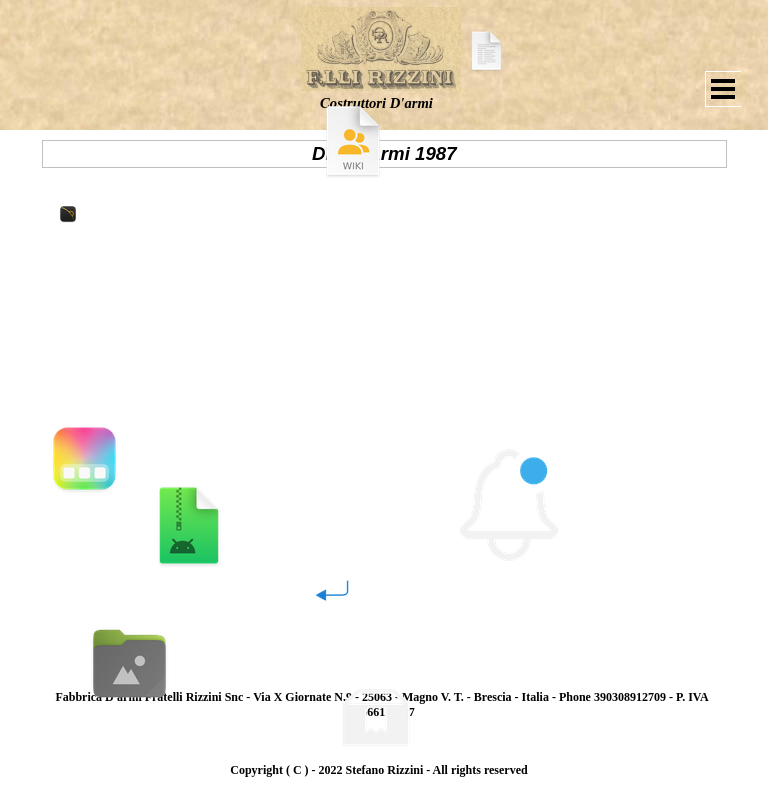 The height and width of the screenshot is (790, 768). I want to click on launch the starbound game, so click(68, 214).